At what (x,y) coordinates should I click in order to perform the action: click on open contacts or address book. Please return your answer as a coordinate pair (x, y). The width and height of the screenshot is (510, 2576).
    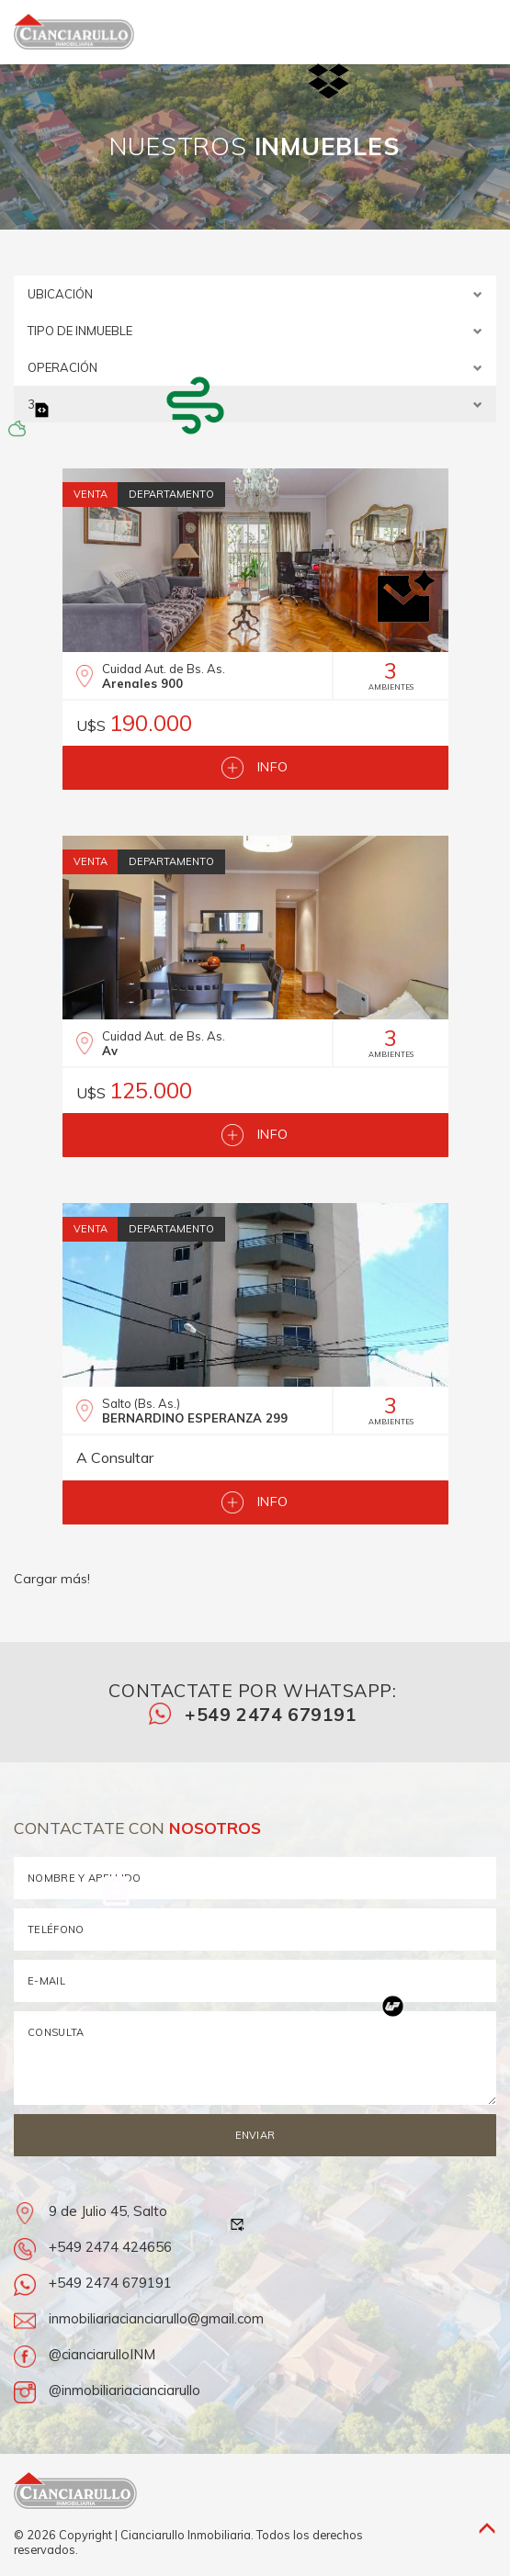
    Looking at the image, I should click on (116, 1891).